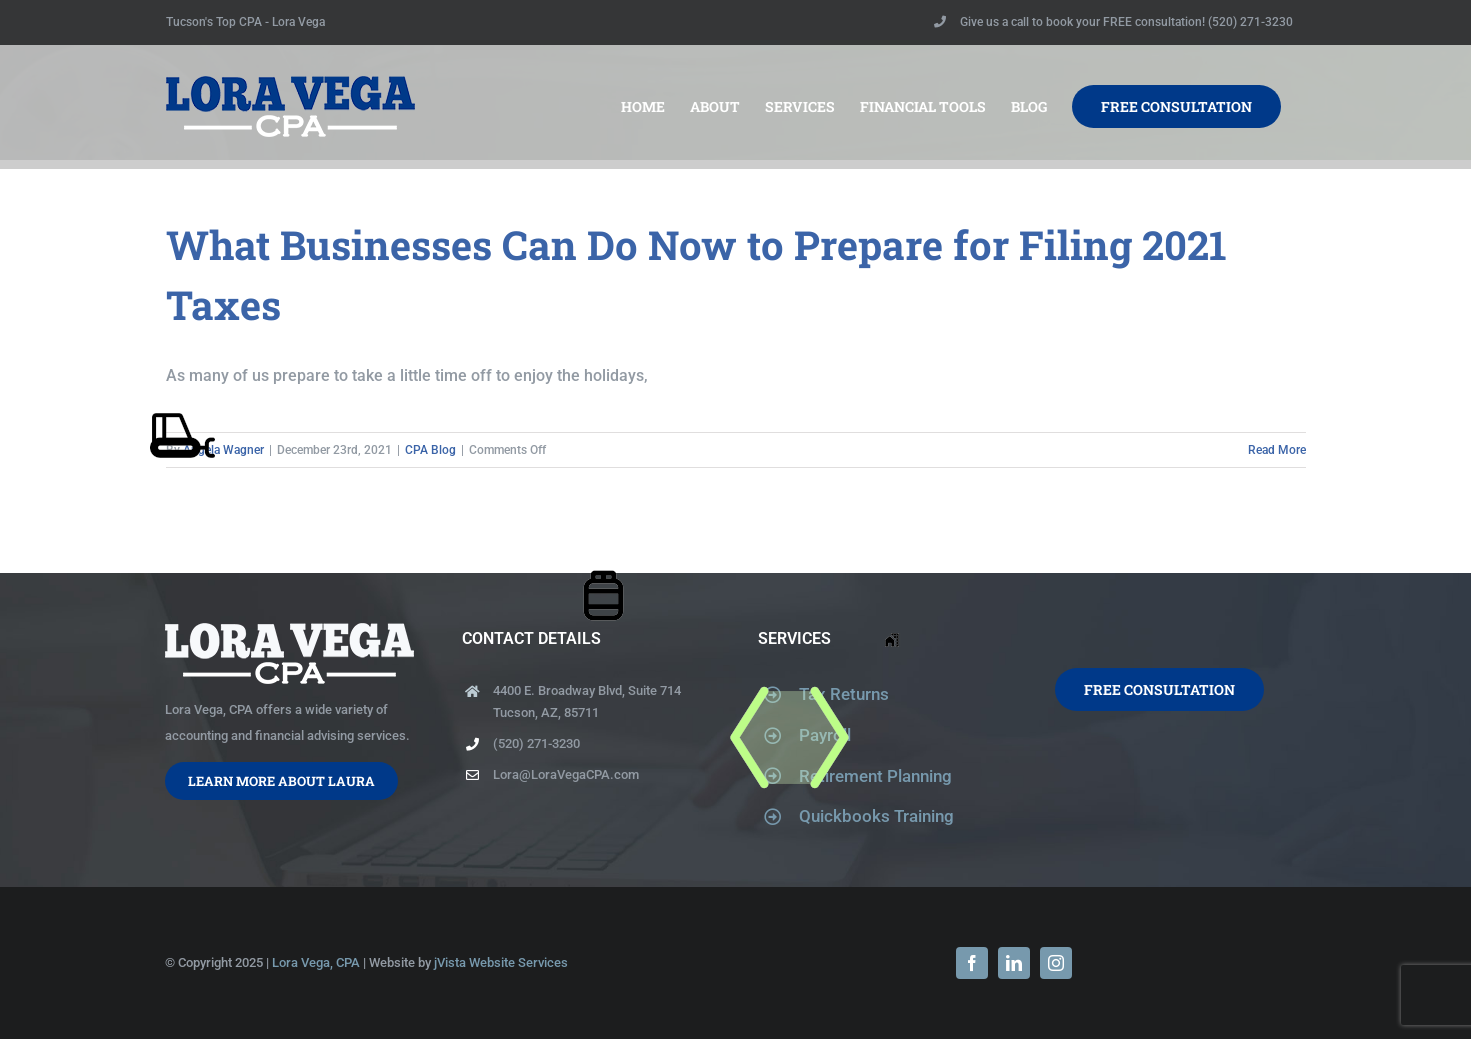  What do you see at coordinates (789, 737) in the screenshot?
I see `view or edit source code` at bounding box center [789, 737].